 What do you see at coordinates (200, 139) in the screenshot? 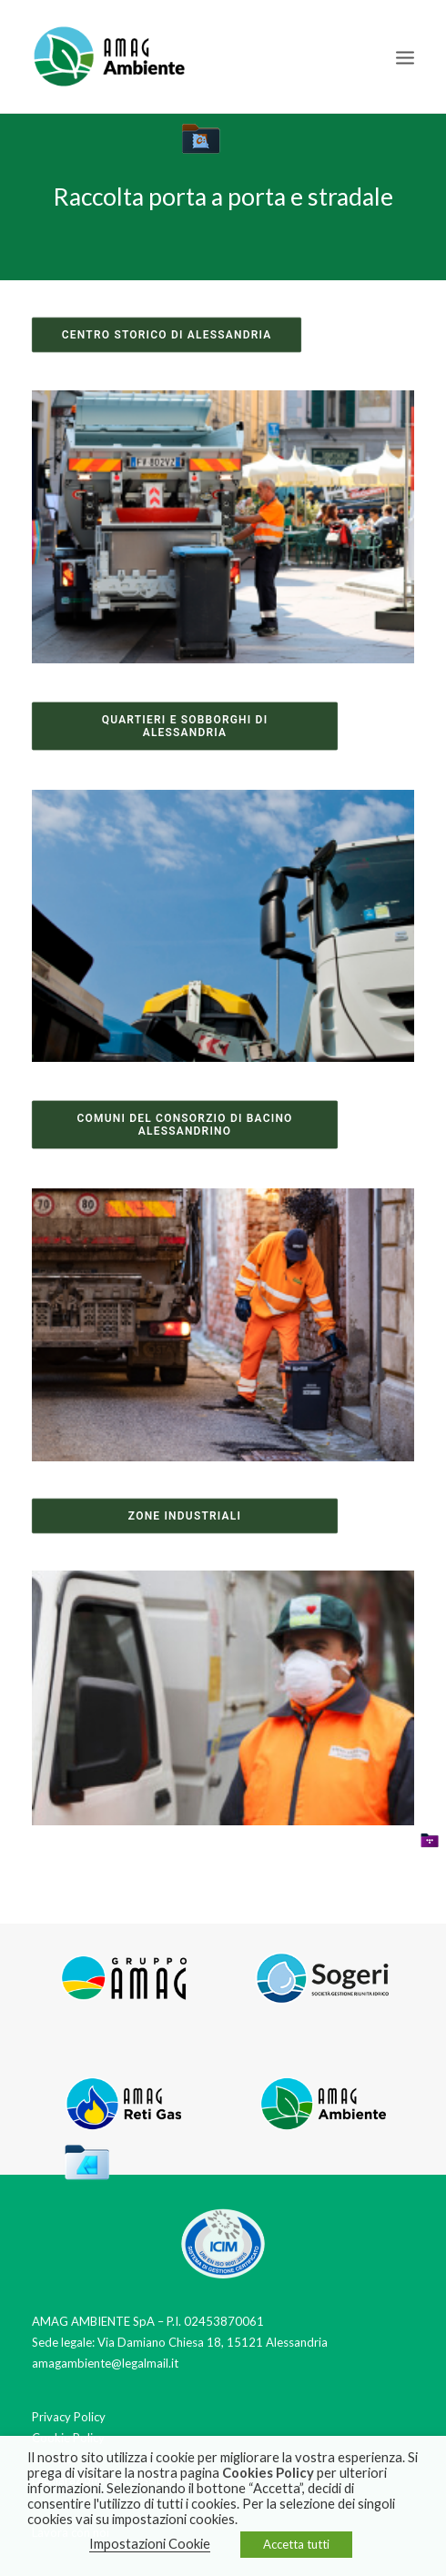
I see `folder containing chocolatey package manager files` at bounding box center [200, 139].